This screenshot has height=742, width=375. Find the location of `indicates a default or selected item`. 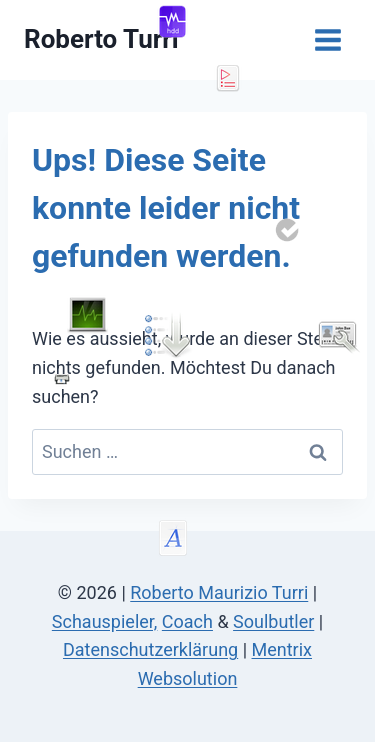

indicates a default or selected item is located at coordinates (287, 230).